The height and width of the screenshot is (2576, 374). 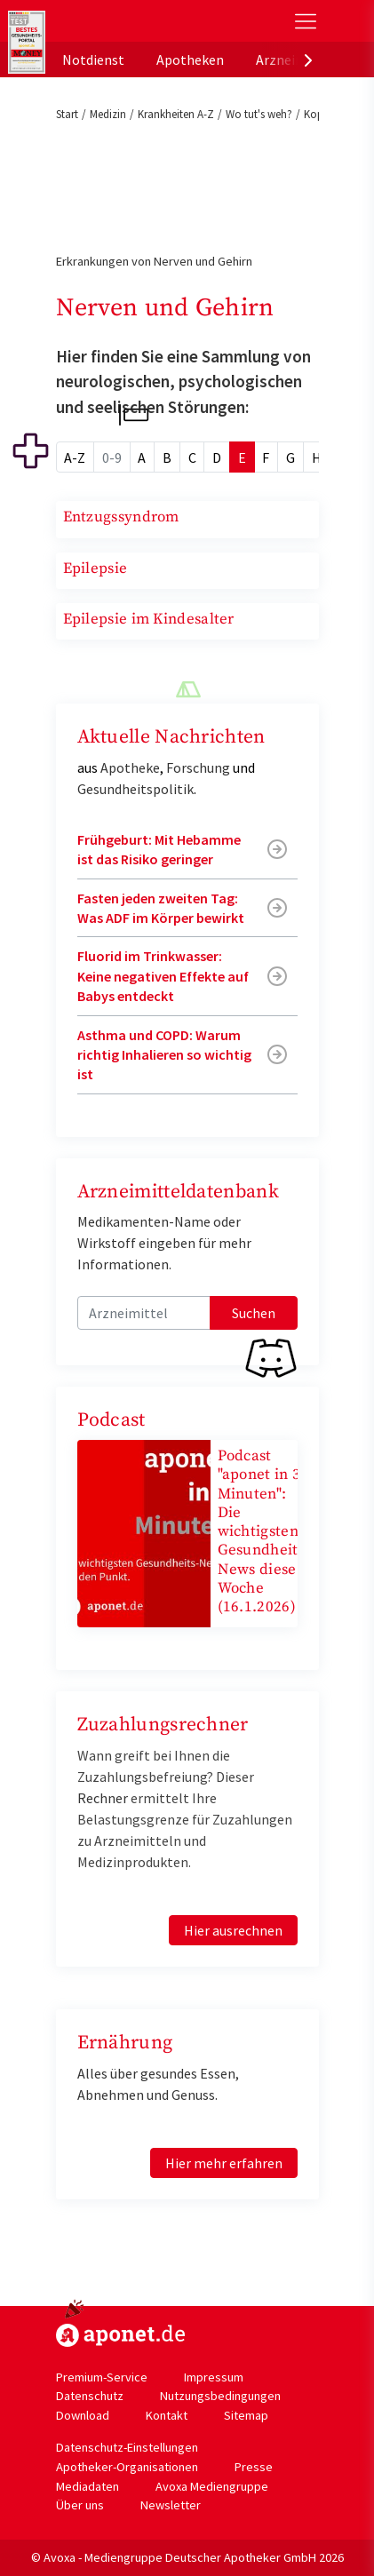 What do you see at coordinates (188, 690) in the screenshot?
I see `access camping or outdoor activity features` at bounding box center [188, 690].